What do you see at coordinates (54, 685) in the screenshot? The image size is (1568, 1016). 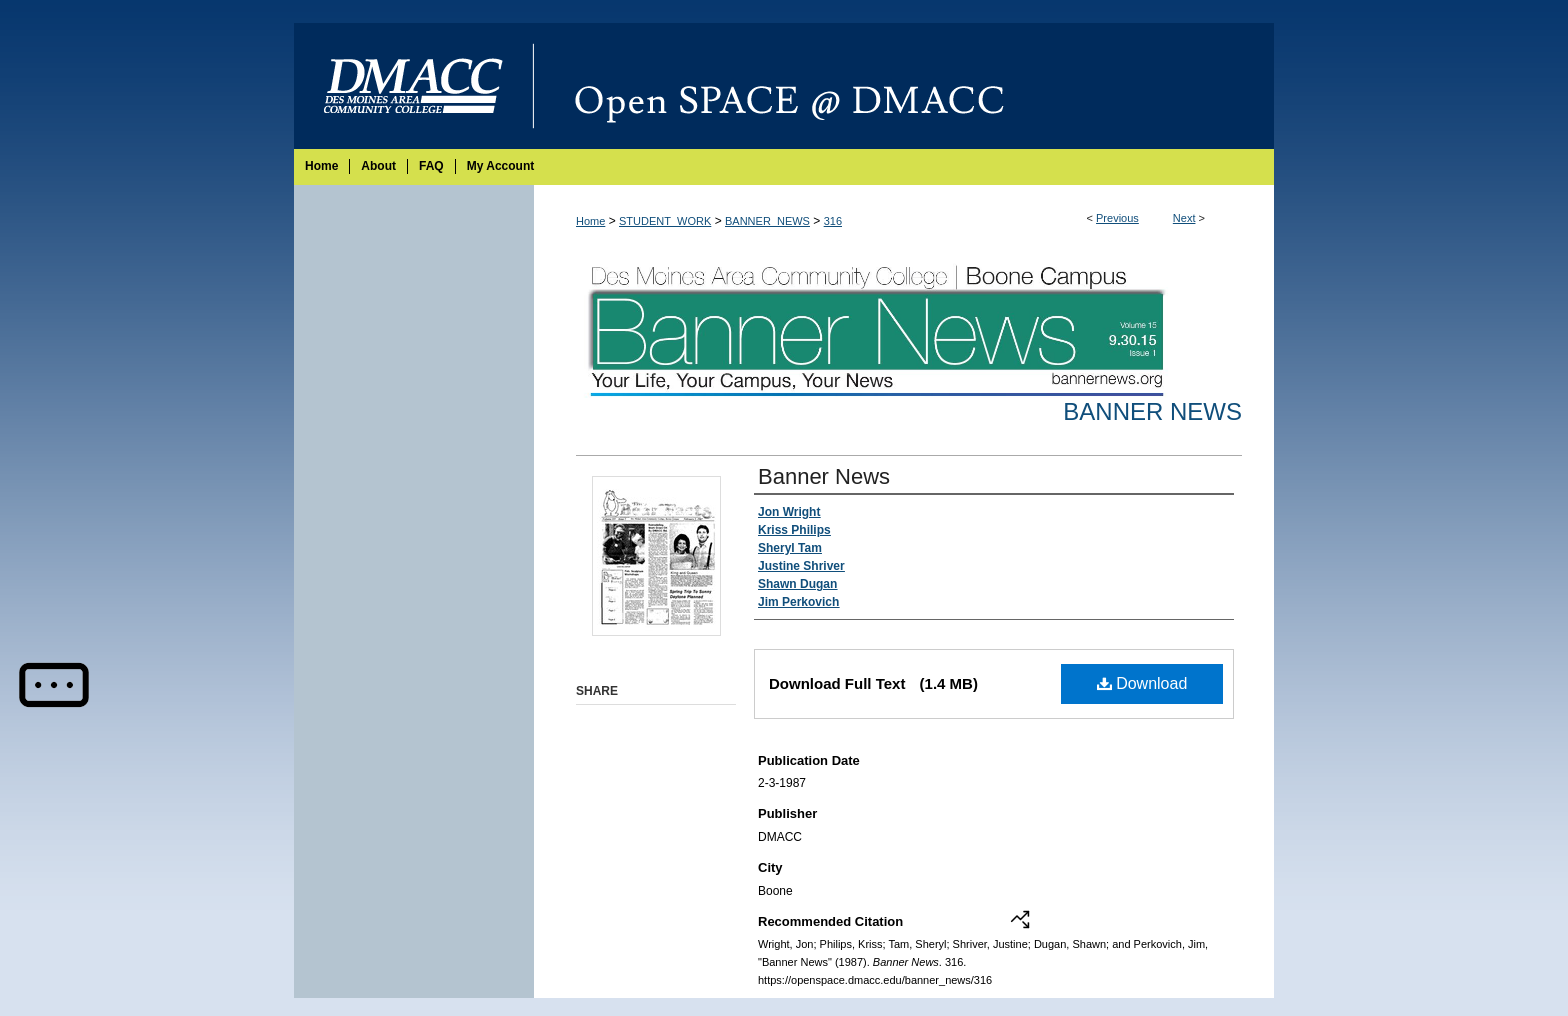 I see `indicates more options or actions available` at bounding box center [54, 685].